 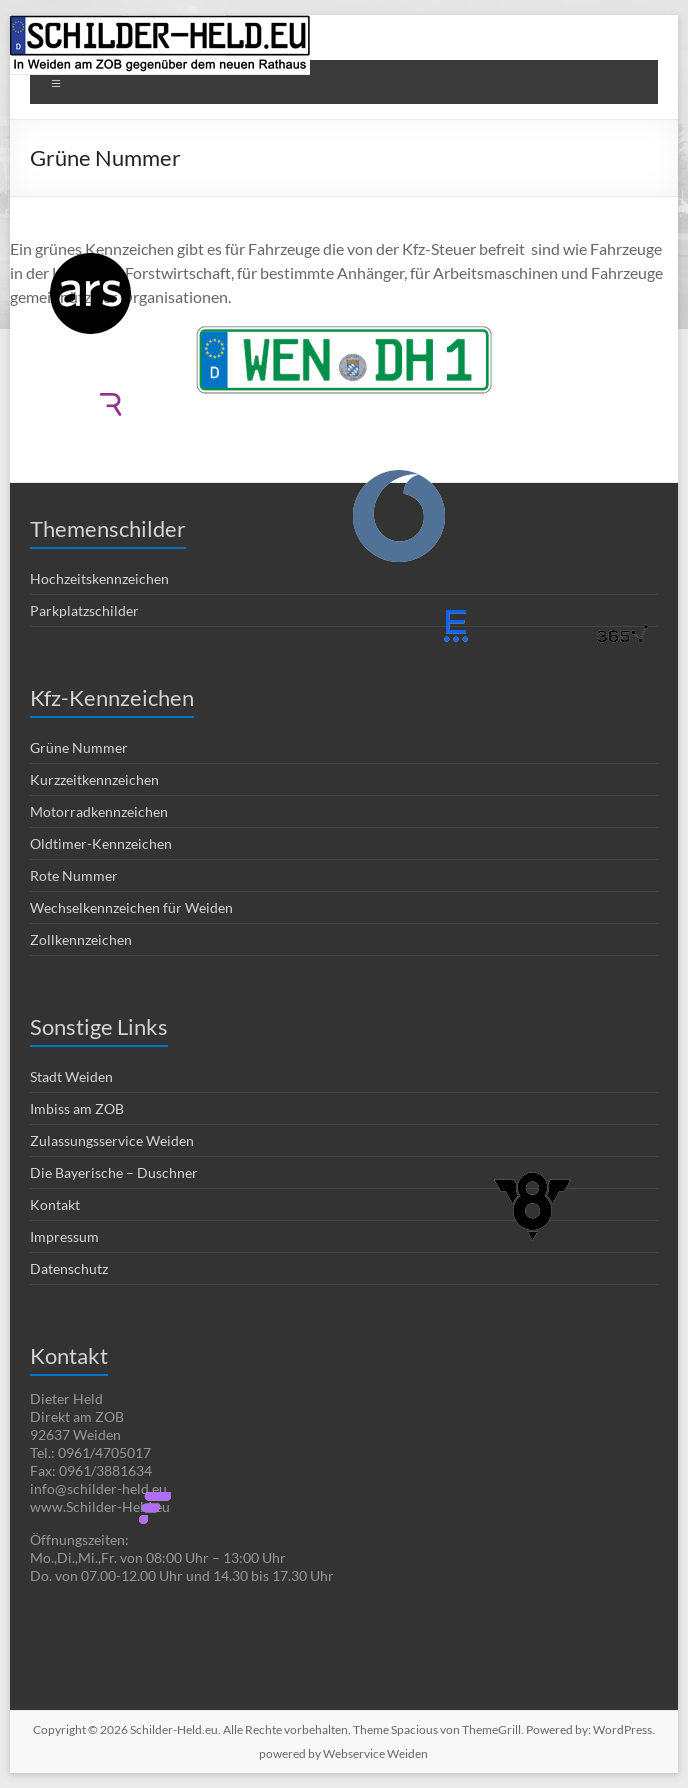 What do you see at coordinates (622, 633) in the screenshot?
I see `365 data science logo` at bounding box center [622, 633].